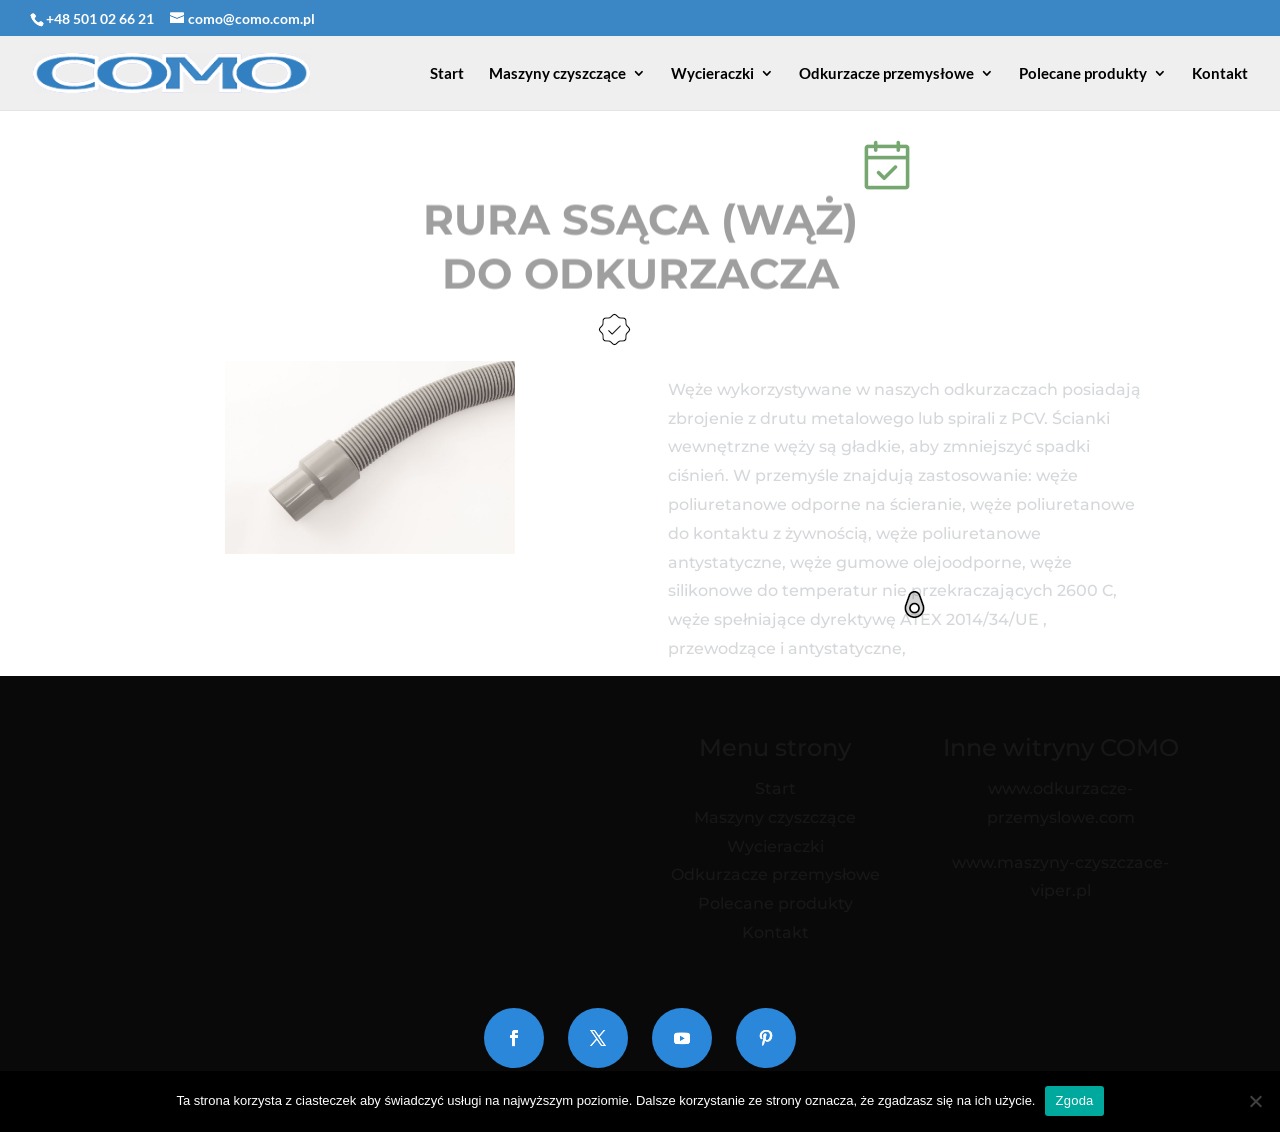 Image resolution: width=1280 pixels, height=1132 pixels. What do you see at coordinates (614, 329) in the screenshot?
I see `indicates verified or authenticated status` at bounding box center [614, 329].